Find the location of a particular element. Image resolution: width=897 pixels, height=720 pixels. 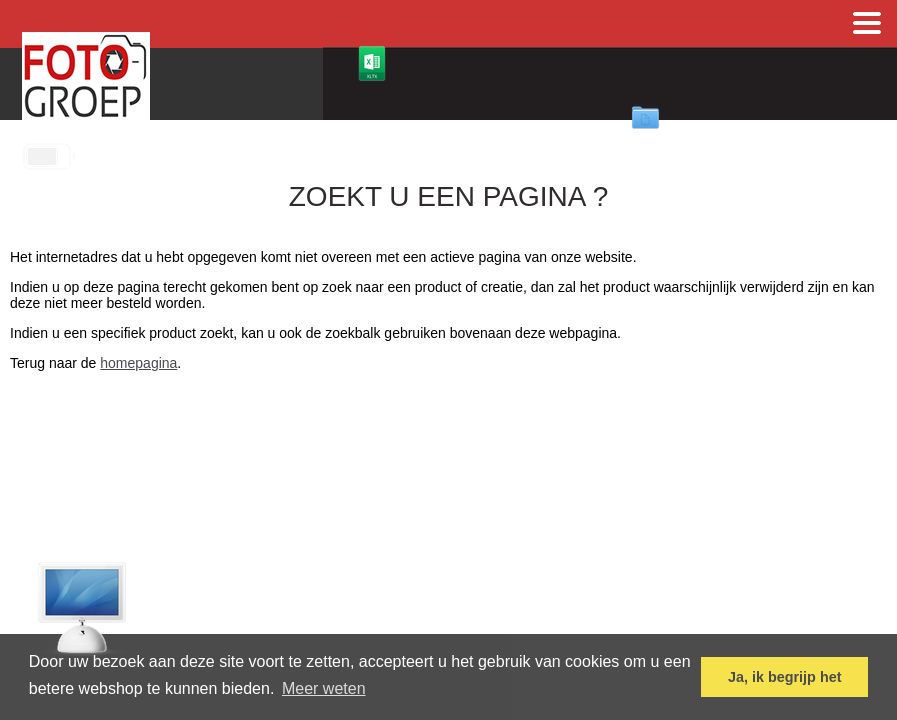

open your documents folder is located at coordinates (645, 117).